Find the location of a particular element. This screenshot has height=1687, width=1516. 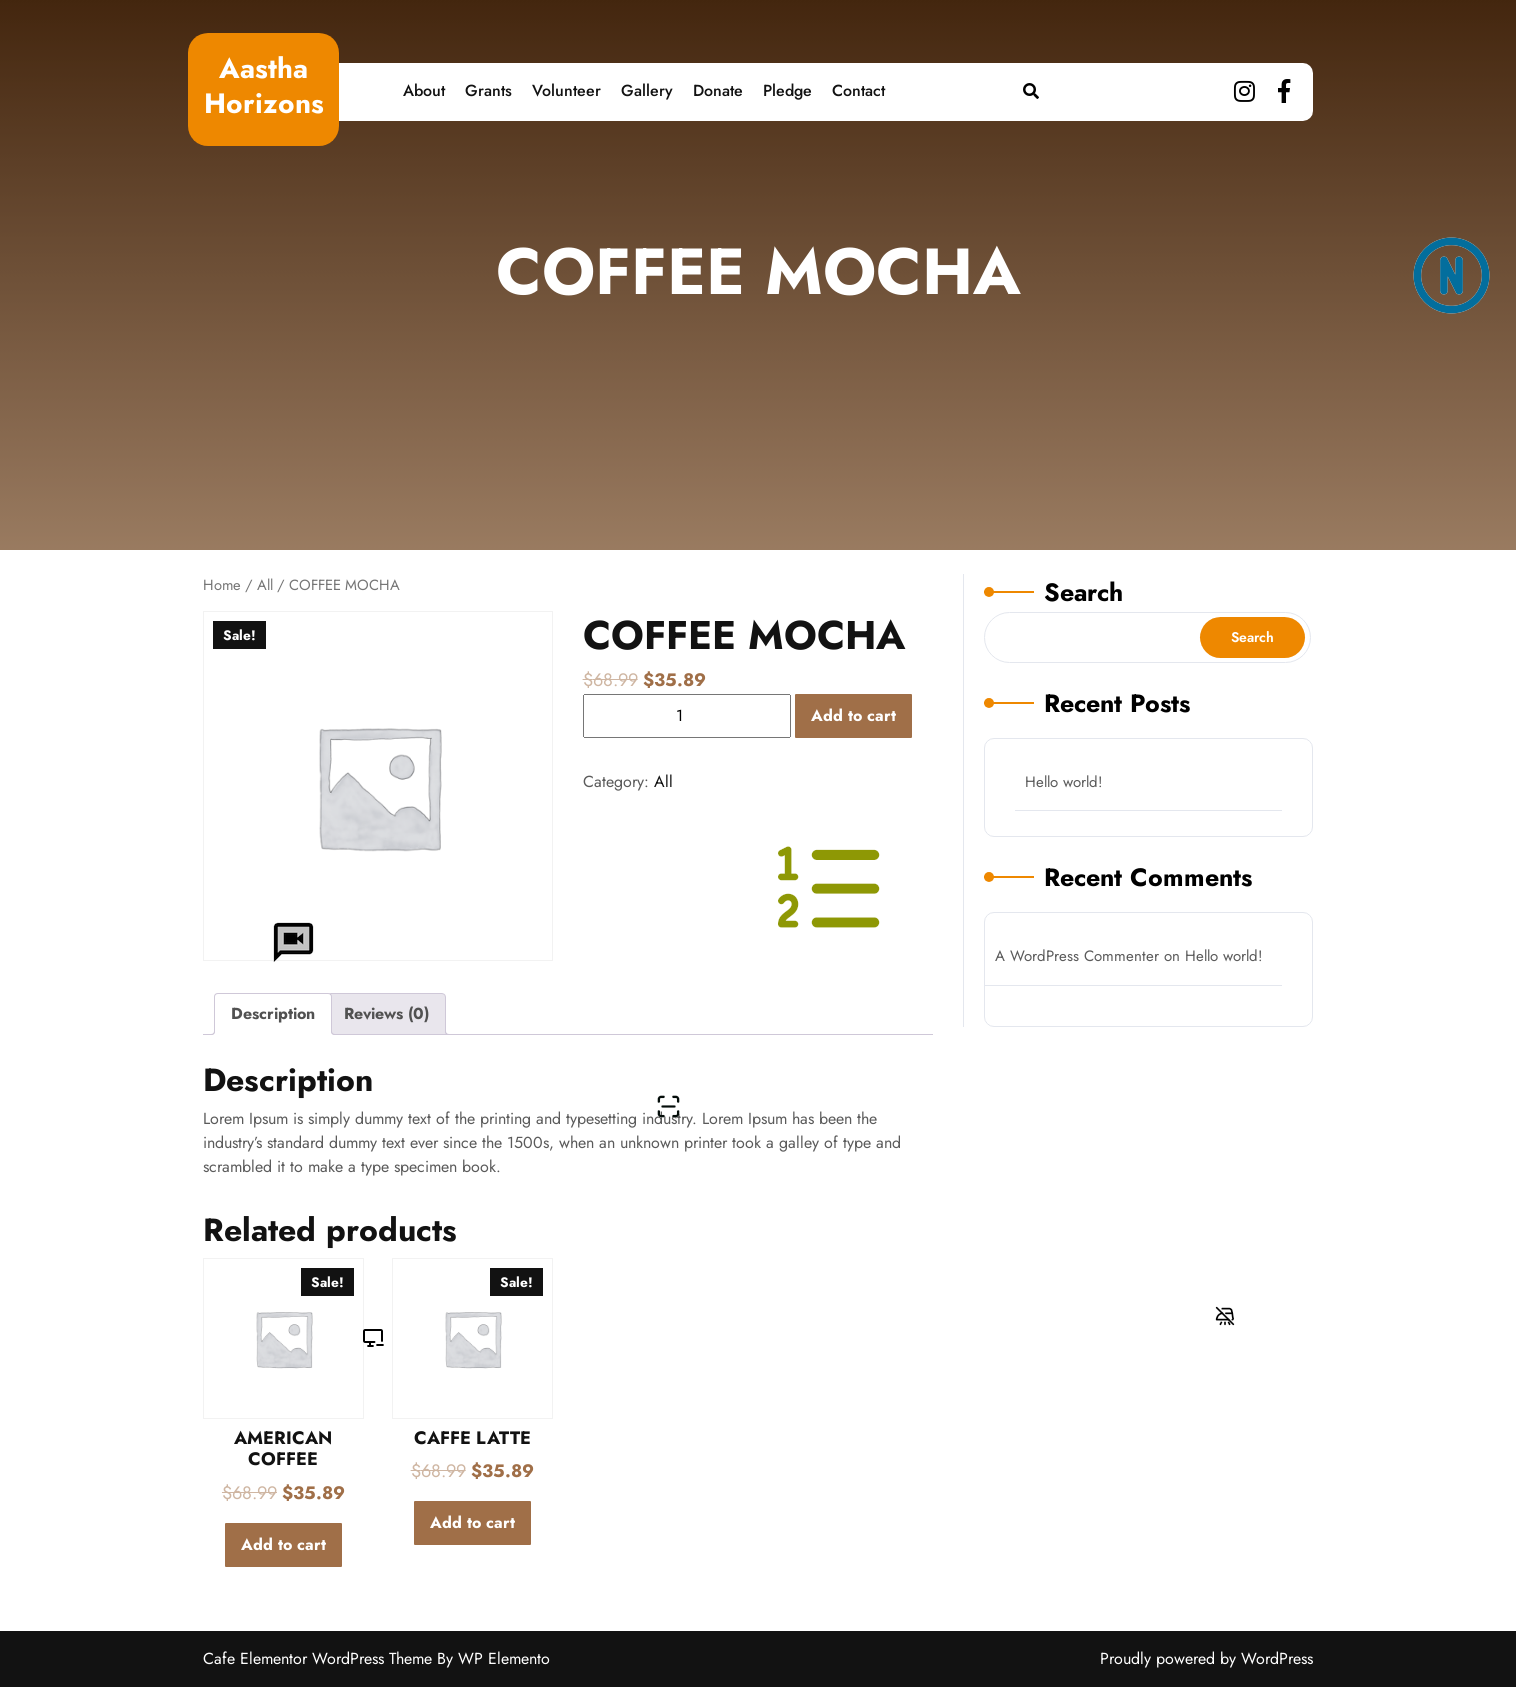

remove a desktop device from your account is located at coordinates (373, 1338).